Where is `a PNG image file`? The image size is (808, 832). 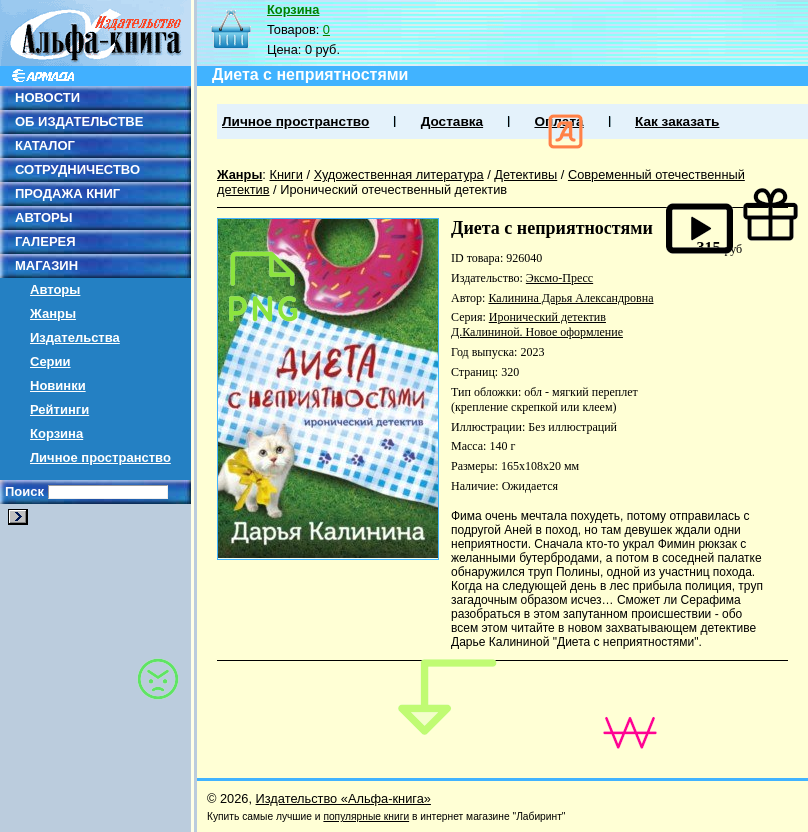 a PNG image file is located at coordinates (262, 289).